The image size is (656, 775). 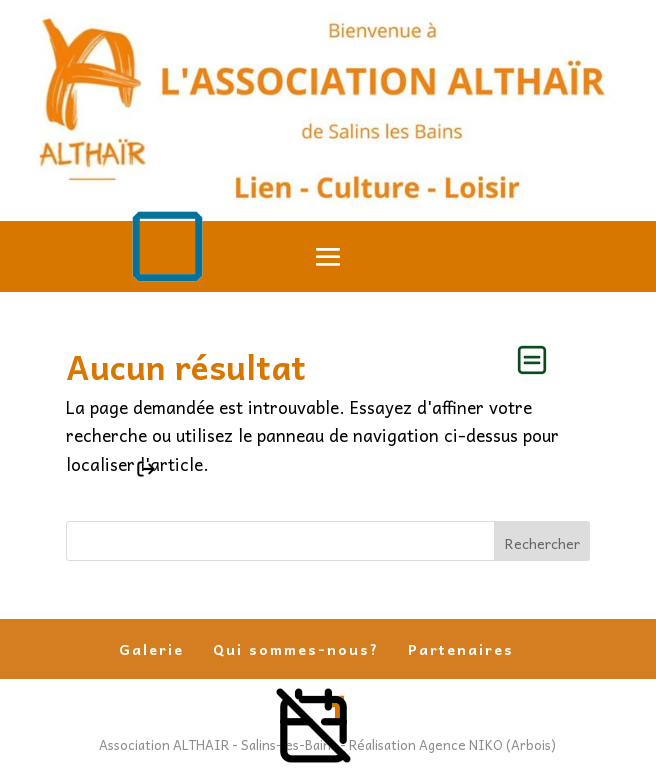 What do you see at coordinates (313, 725) in the screenshot?
I see `disable calendar or scheduling features` at bounding box center [313, 725].